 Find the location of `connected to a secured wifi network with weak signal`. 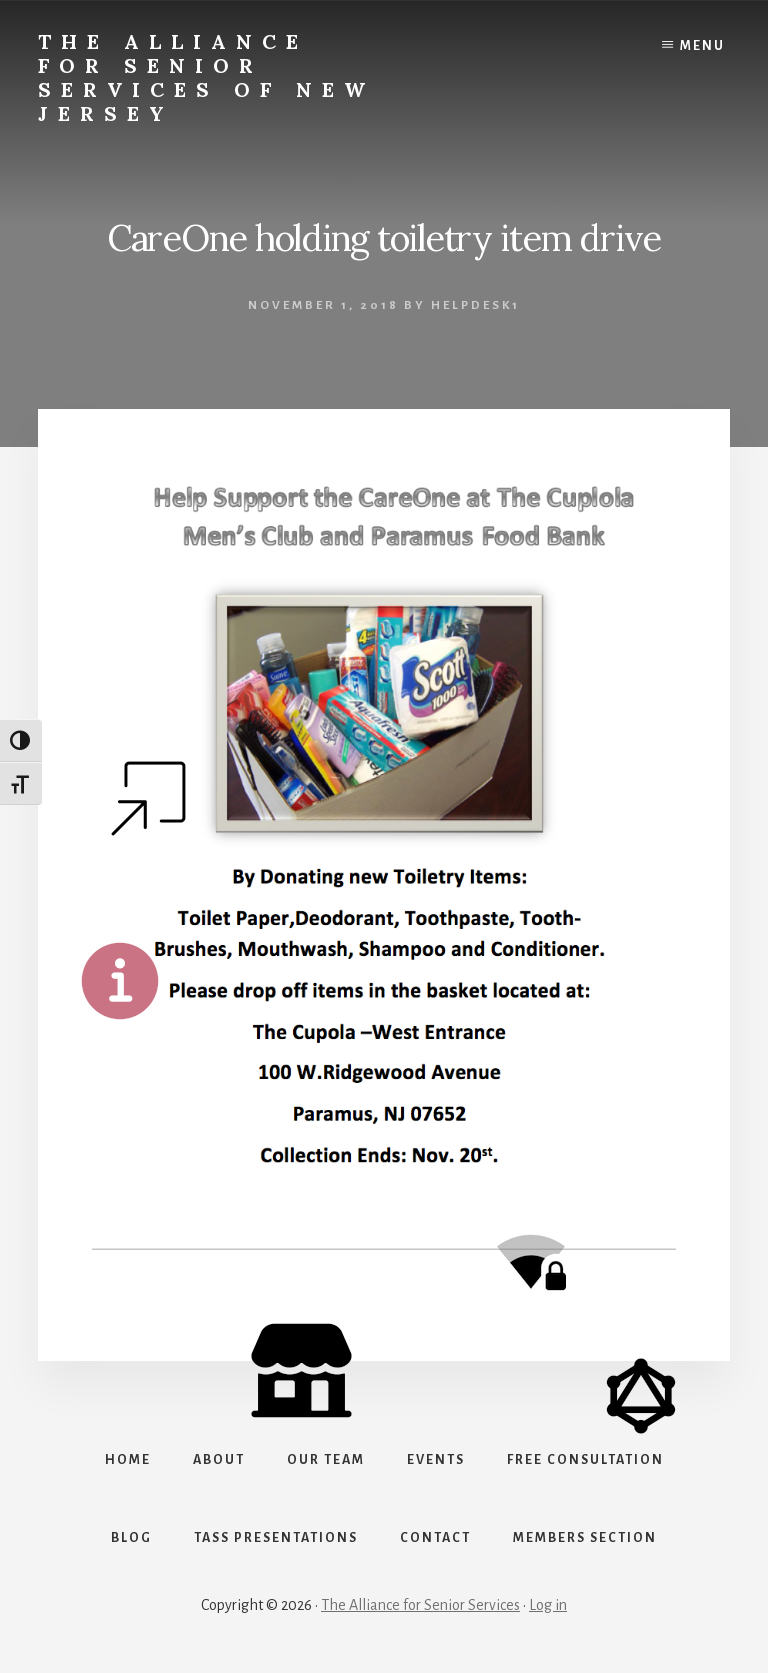

connected to a secured wifi network with weak signal is located at coordinates (531, 1261).